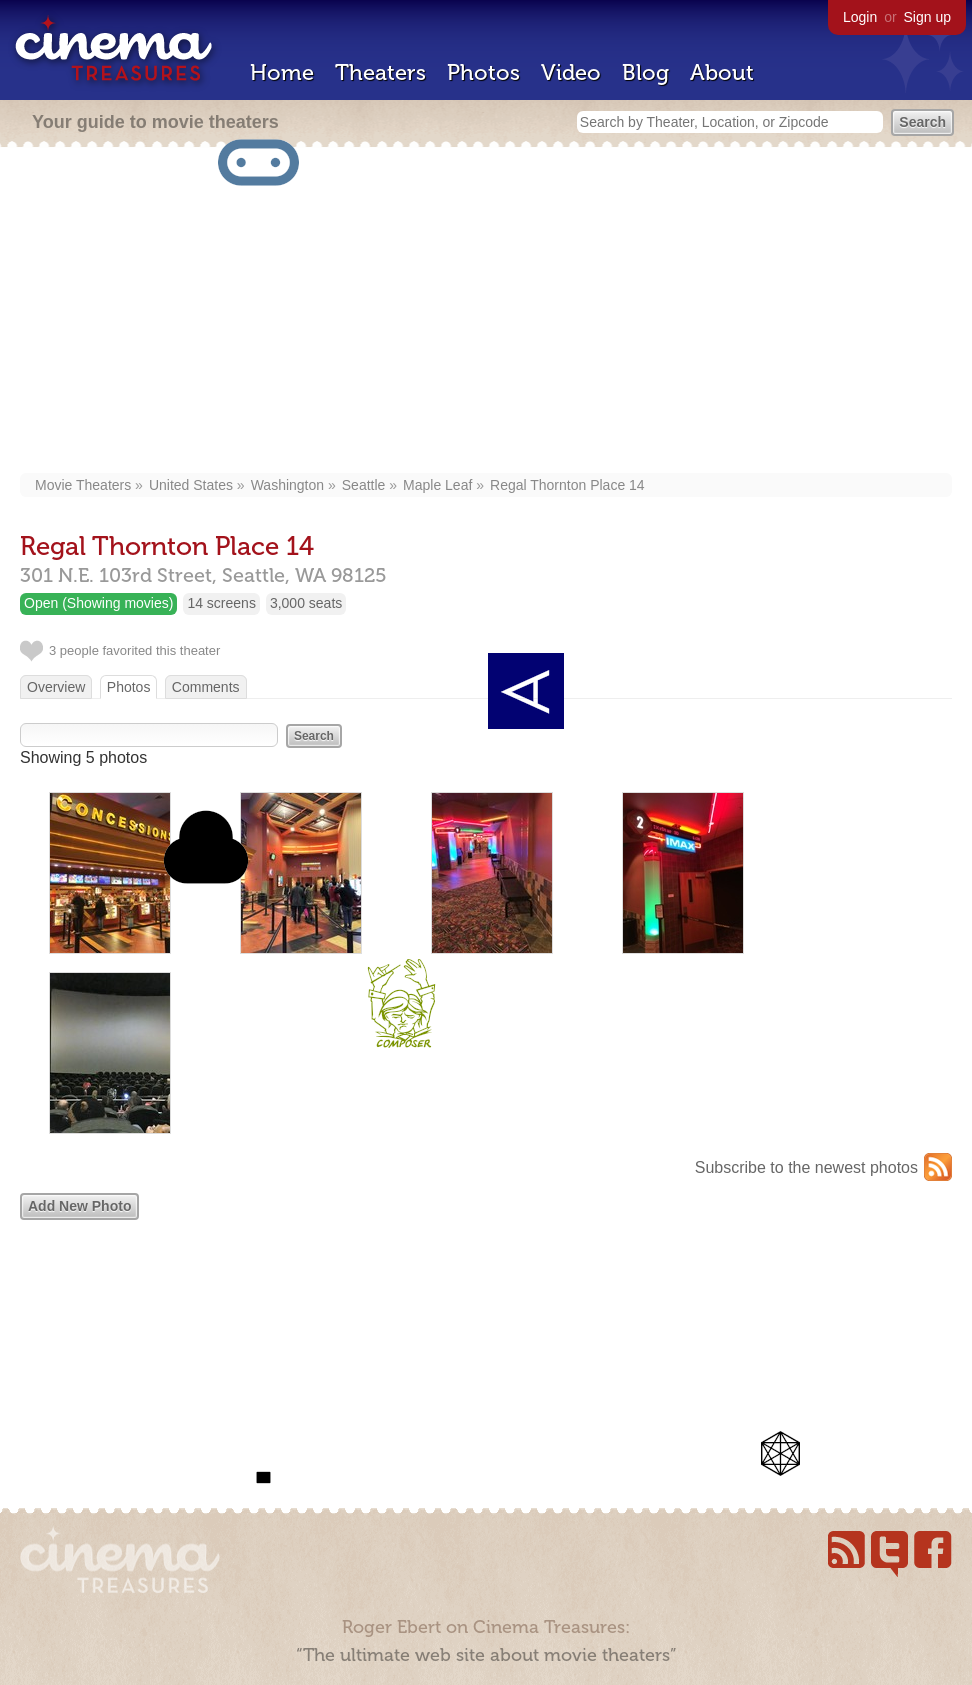  I want to click on micro:bit brand logo, so click(258, 162).